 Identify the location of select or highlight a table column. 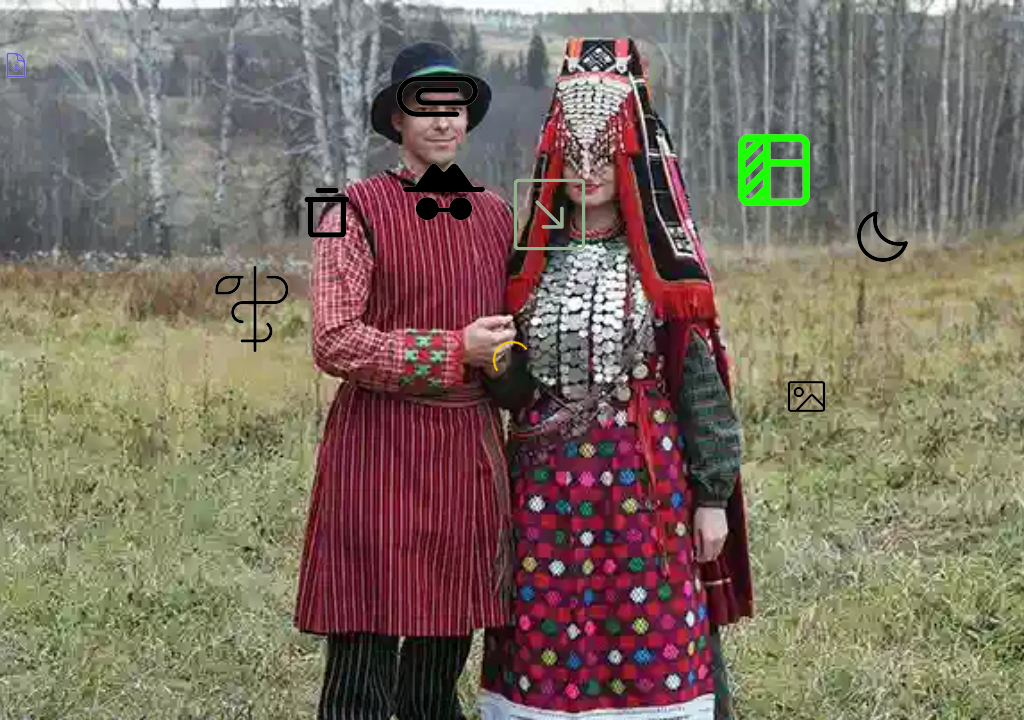
(774, 170).